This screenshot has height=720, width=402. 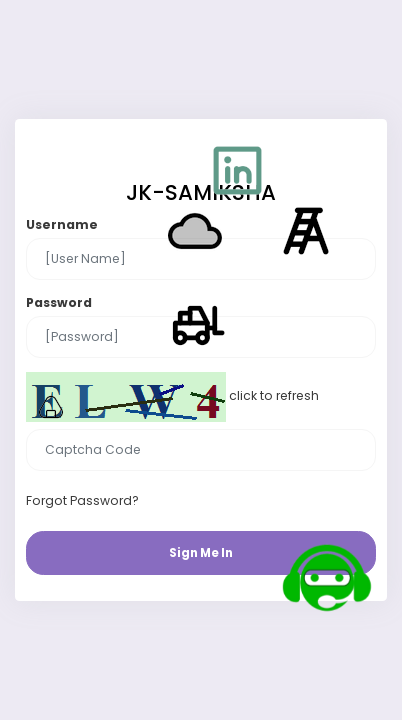 I want to click on browse japanese food options, so click(x=51, y=407).